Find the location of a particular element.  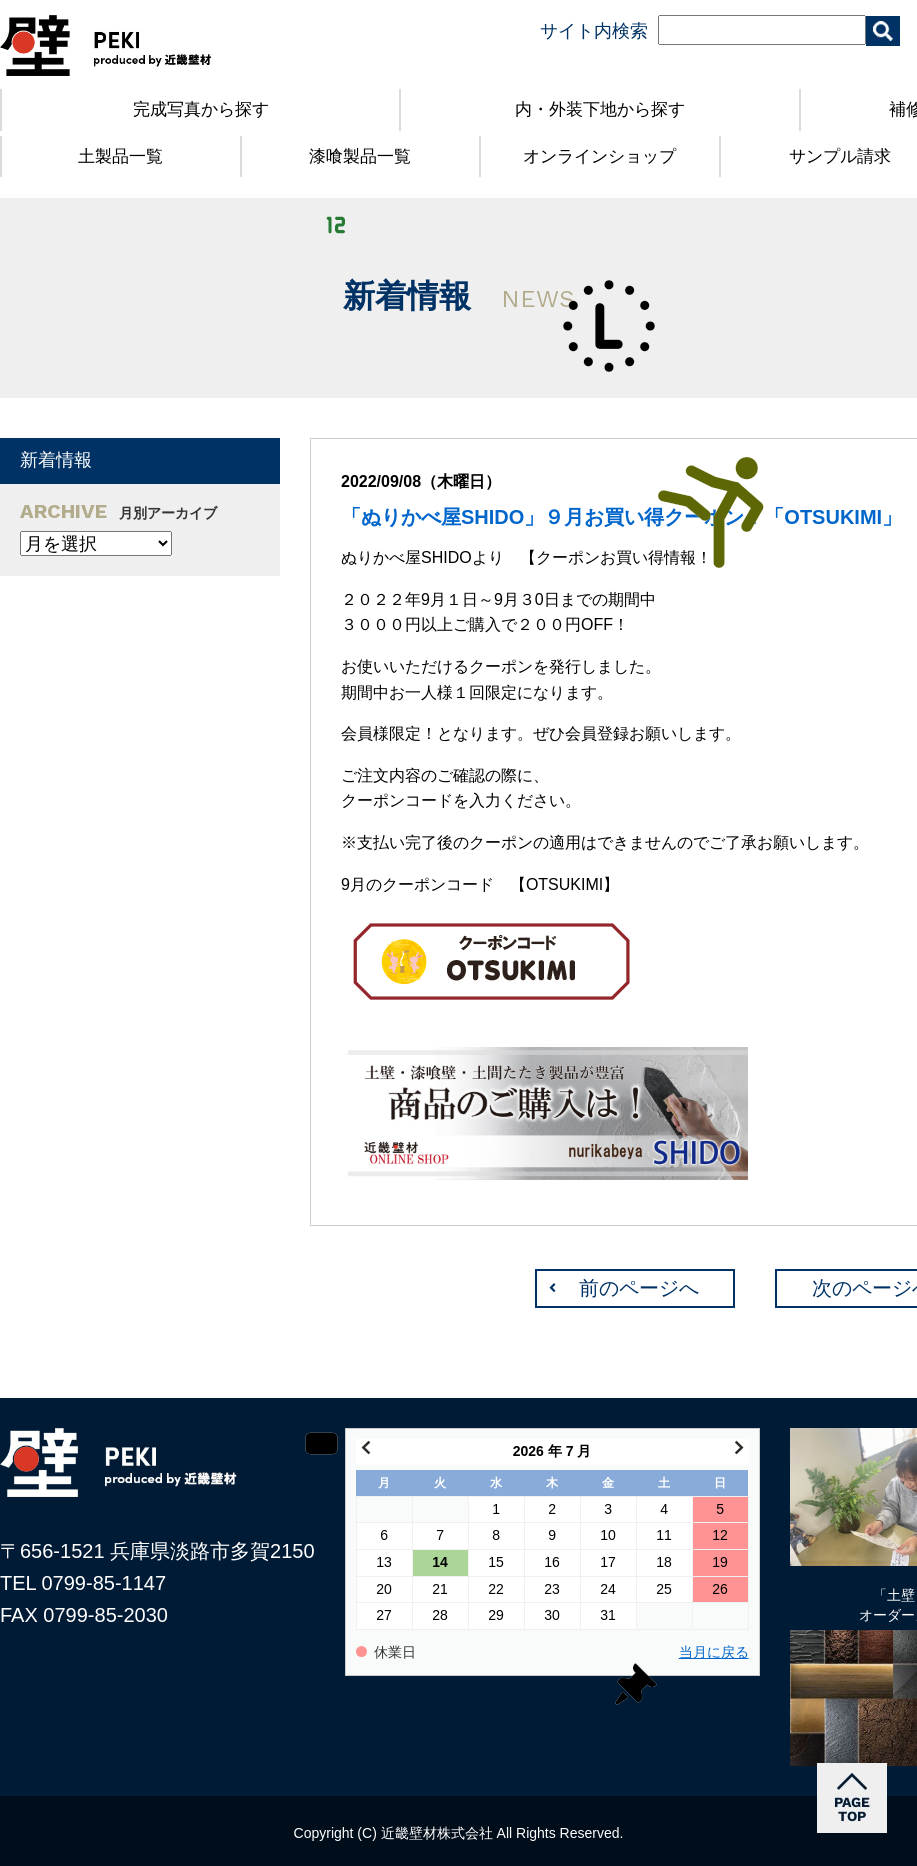

set image crop to 3:2 aspect ratio is located at coordinates (321, 1443).